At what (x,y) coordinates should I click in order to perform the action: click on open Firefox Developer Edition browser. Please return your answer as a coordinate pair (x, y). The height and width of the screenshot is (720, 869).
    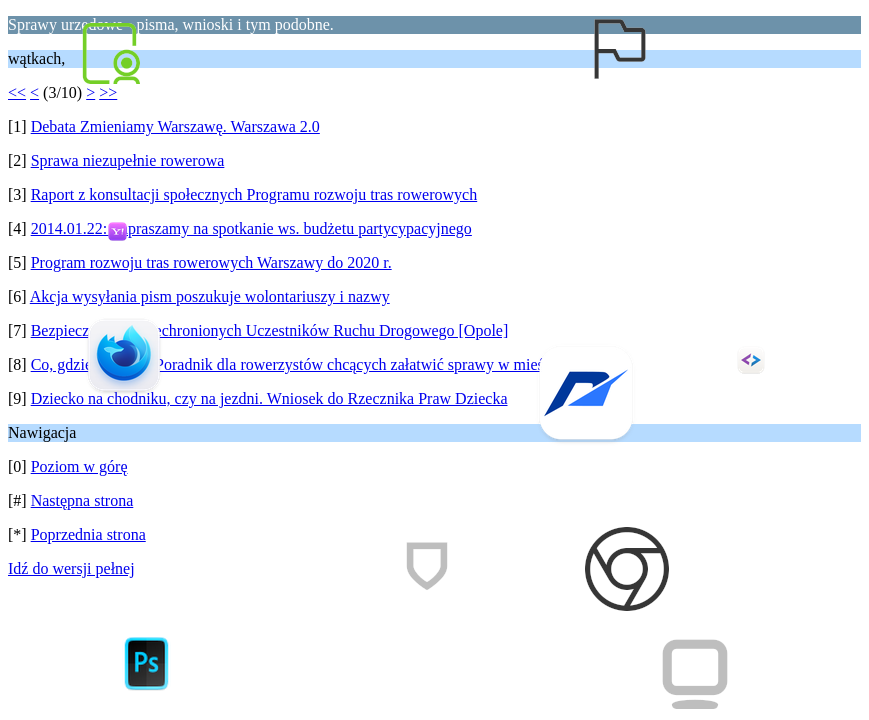
    Looking at the image, I should click on (124, 355).